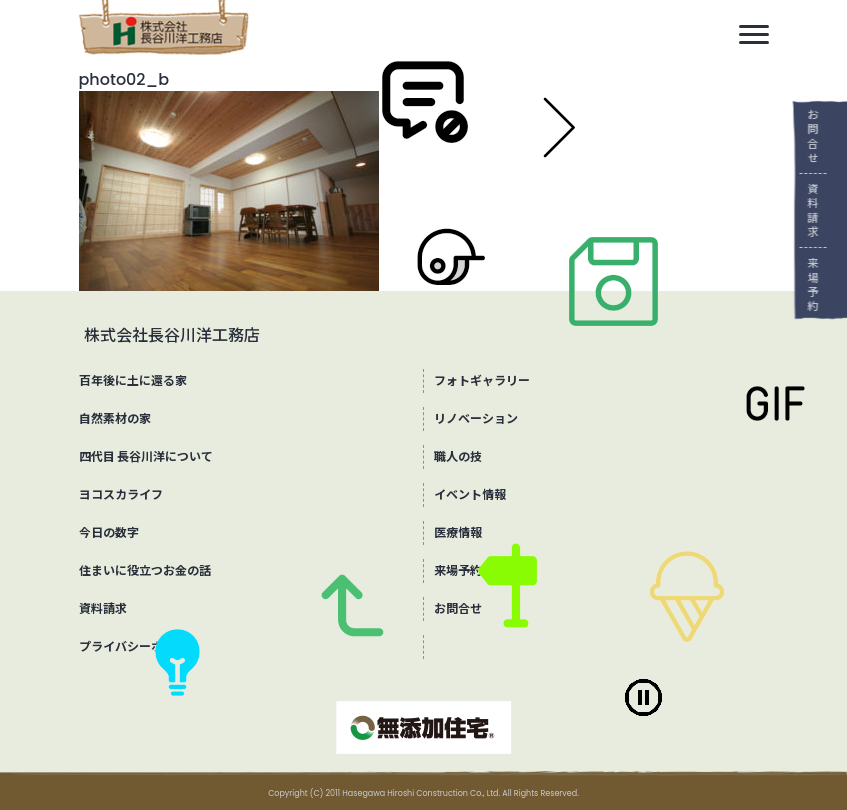  Describe the element at coordinates (177, 662) in the screenshot. I see `view tips or suggestions` at that location.